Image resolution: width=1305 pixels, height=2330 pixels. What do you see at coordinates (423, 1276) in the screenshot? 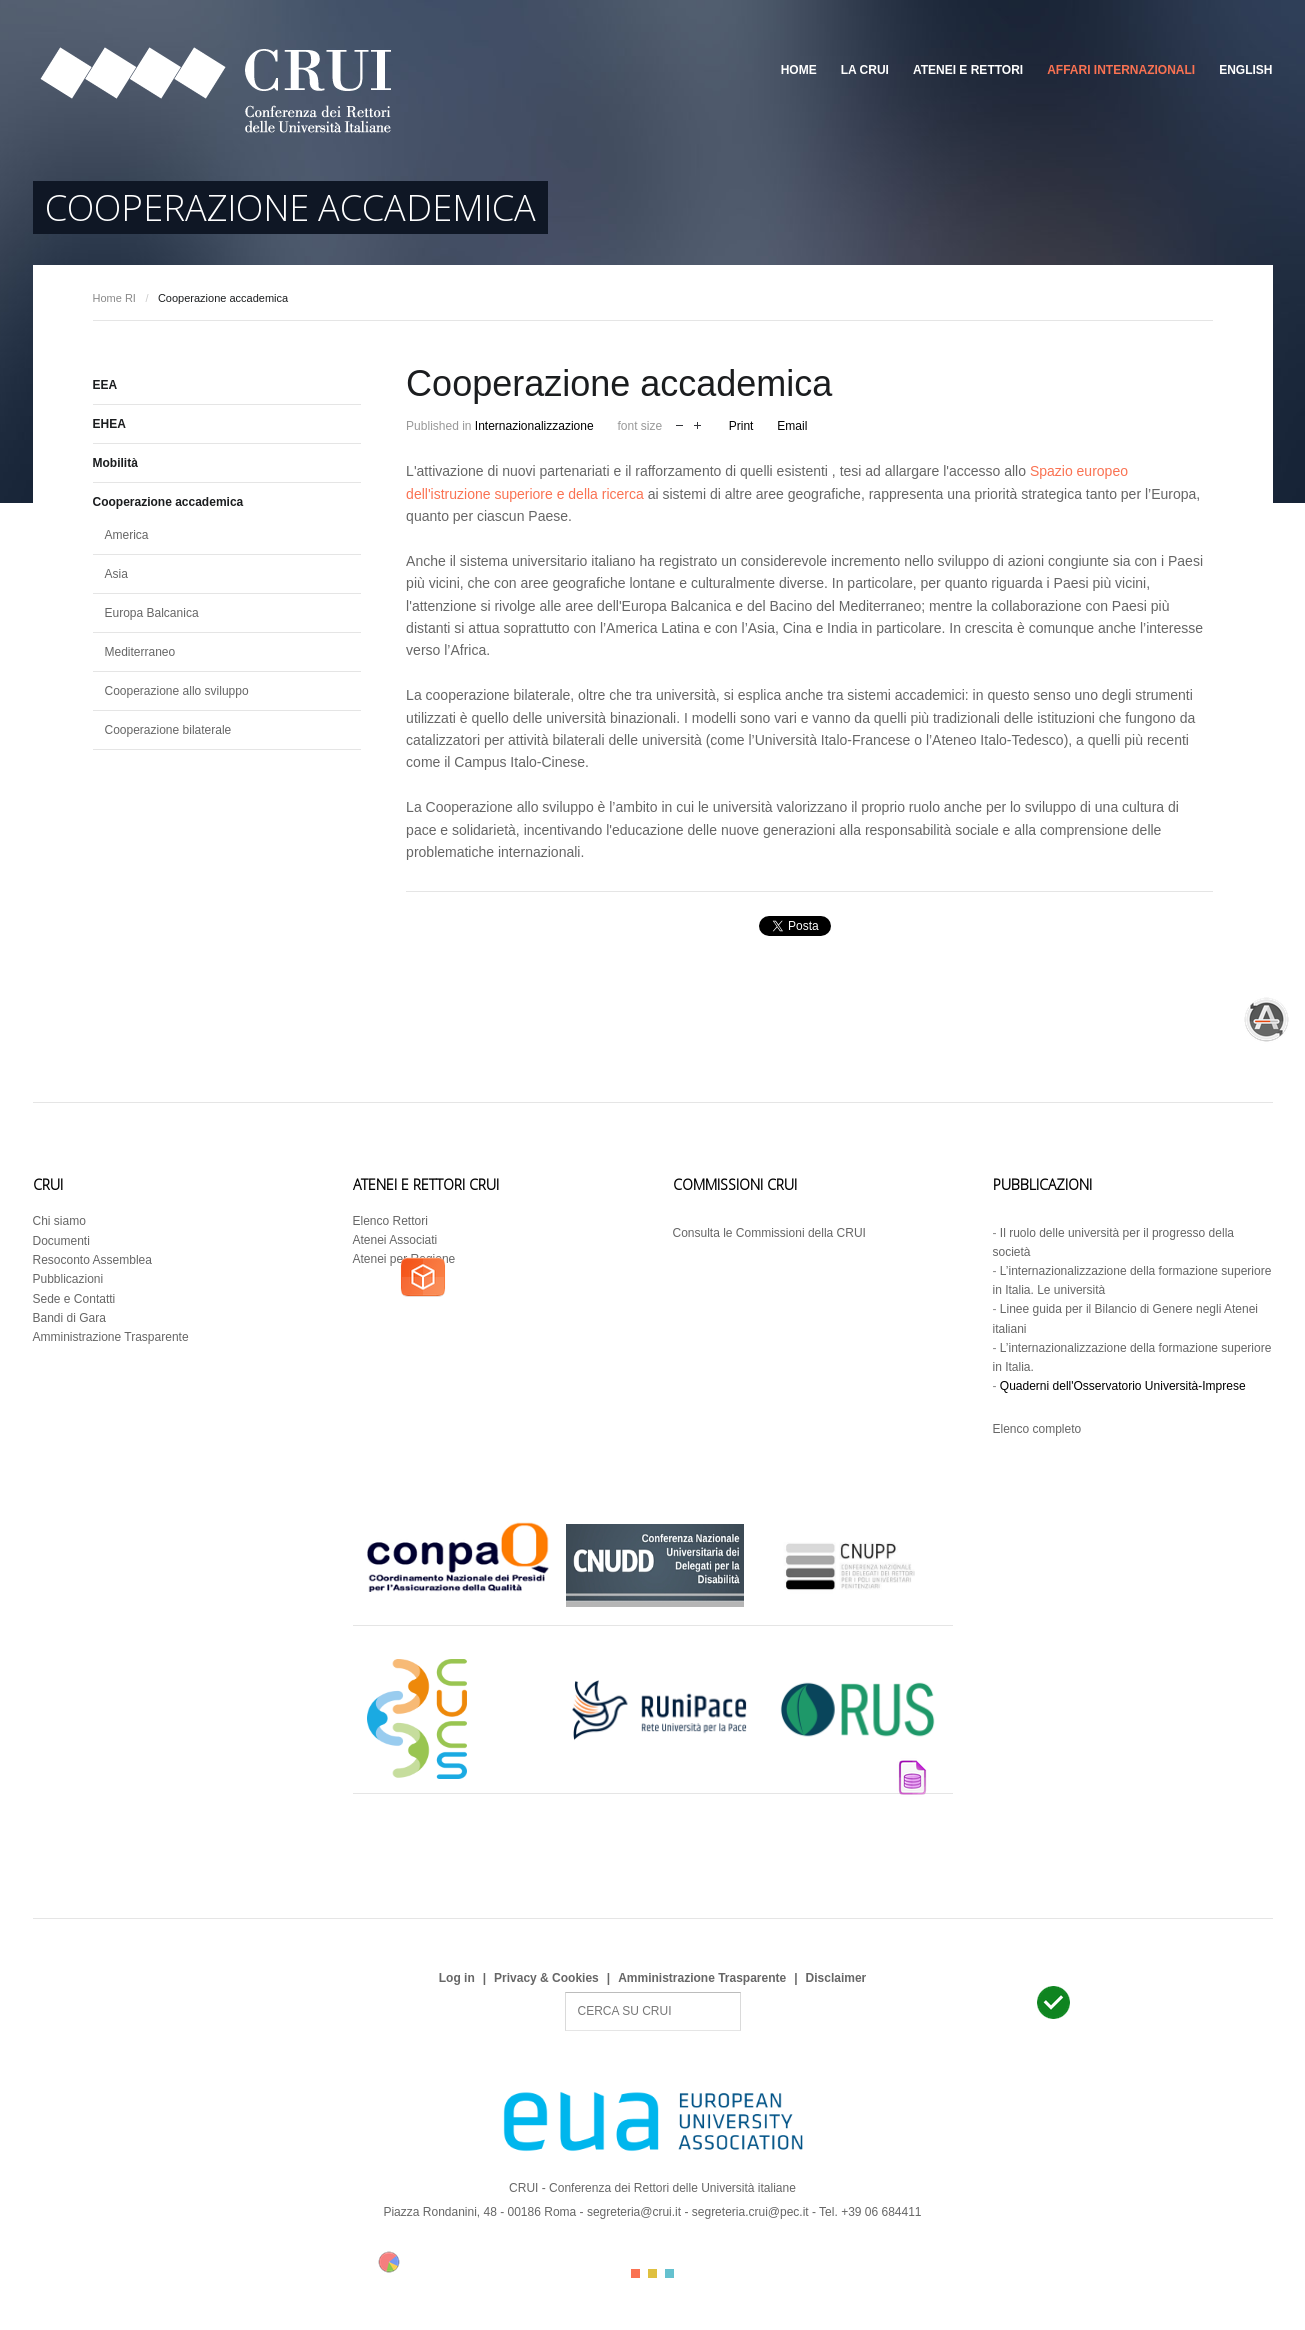
I see `open a 3D model file` at bounding box center [423, 1276].